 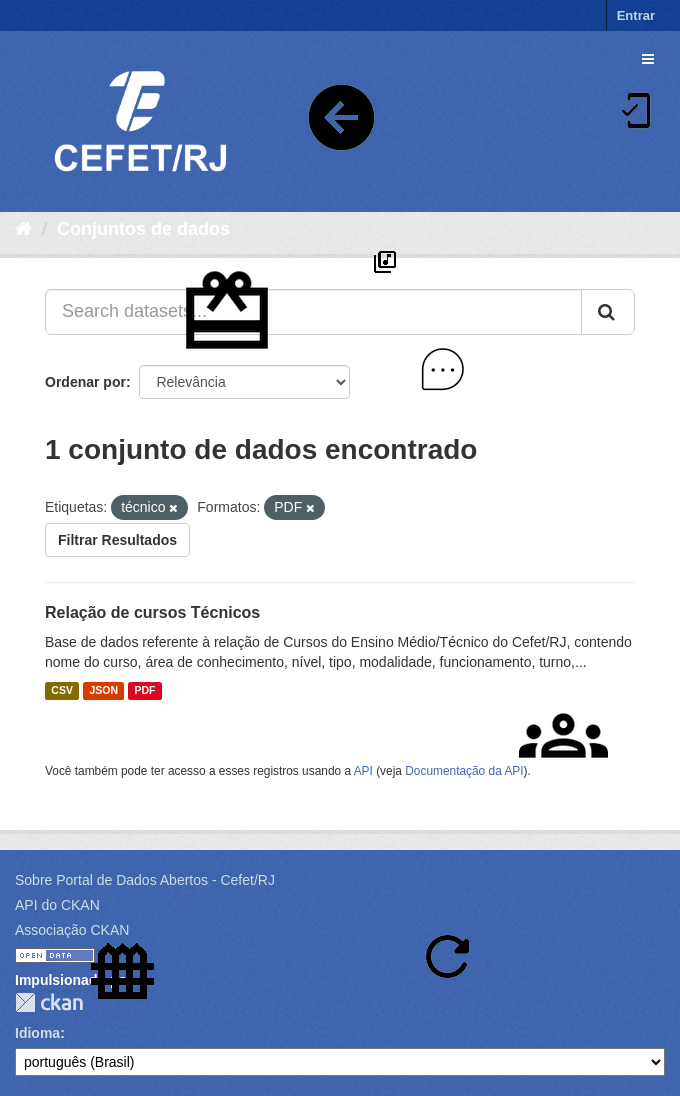 What do you see at coordinates (447, 956) in the screenshot?
I see `refresh or reload the current page` at bounding box center [447, 956].